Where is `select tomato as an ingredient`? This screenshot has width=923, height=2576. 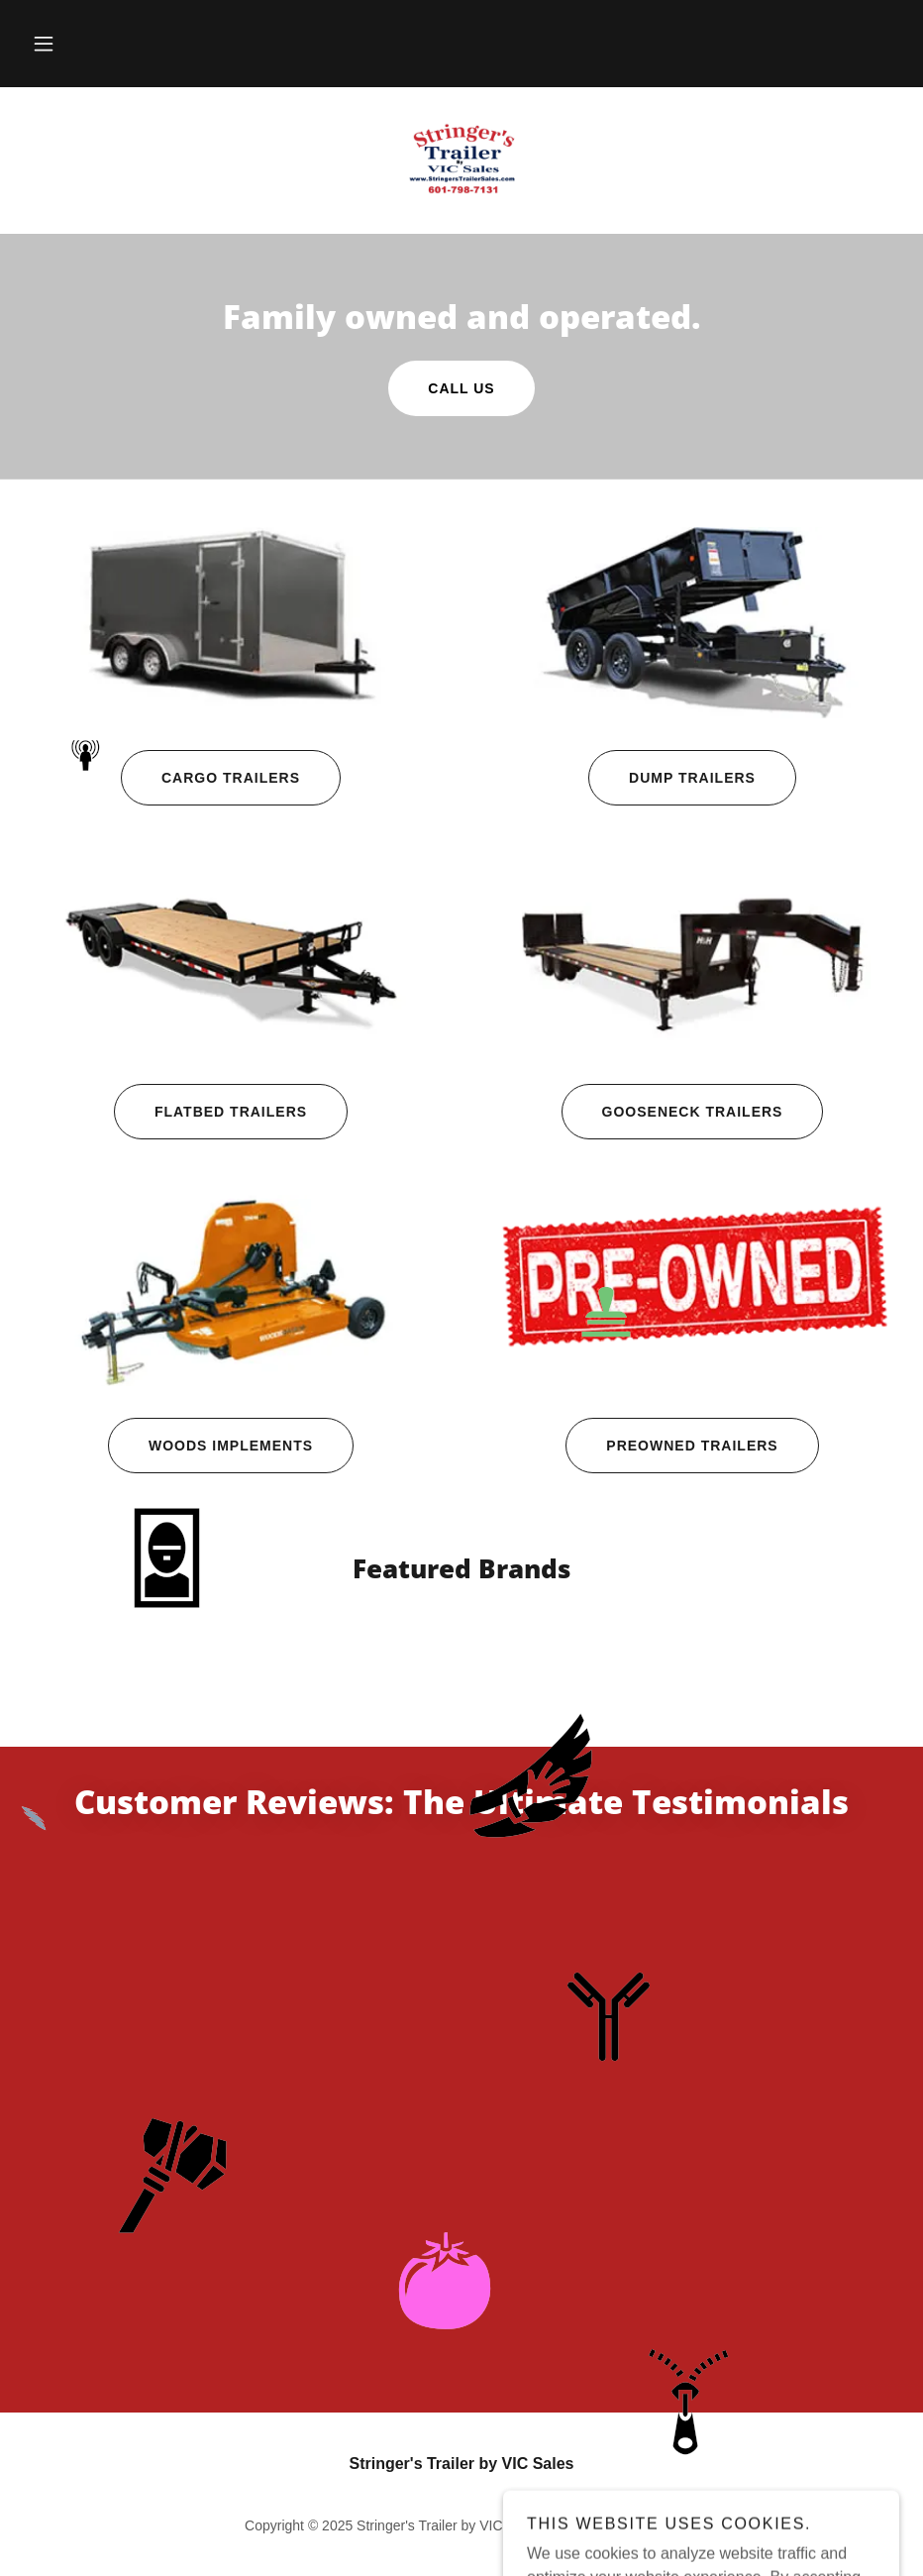 select tomato as an ingredient is located at coordinates (445, 2281).